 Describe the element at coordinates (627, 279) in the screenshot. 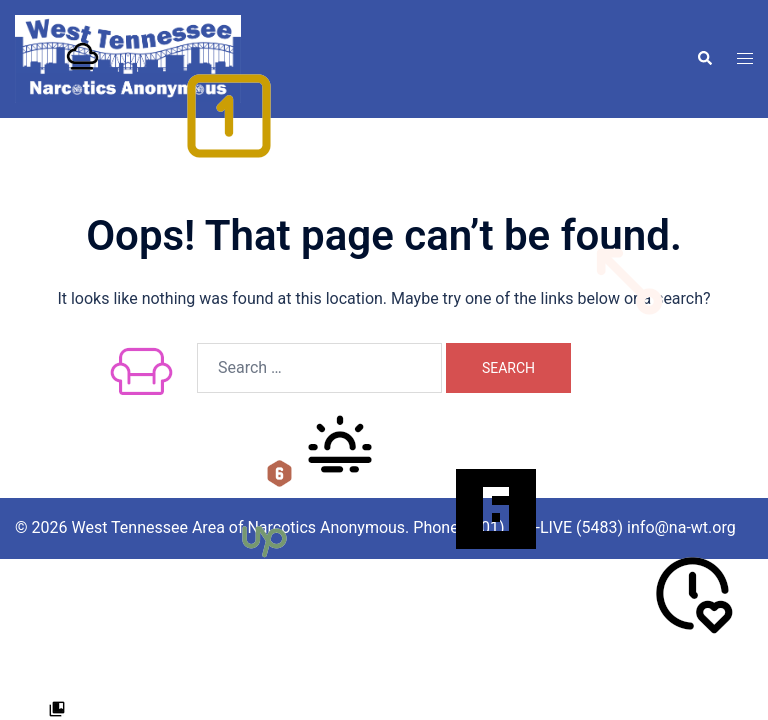

I see `navigate back to previous screen` at that location.